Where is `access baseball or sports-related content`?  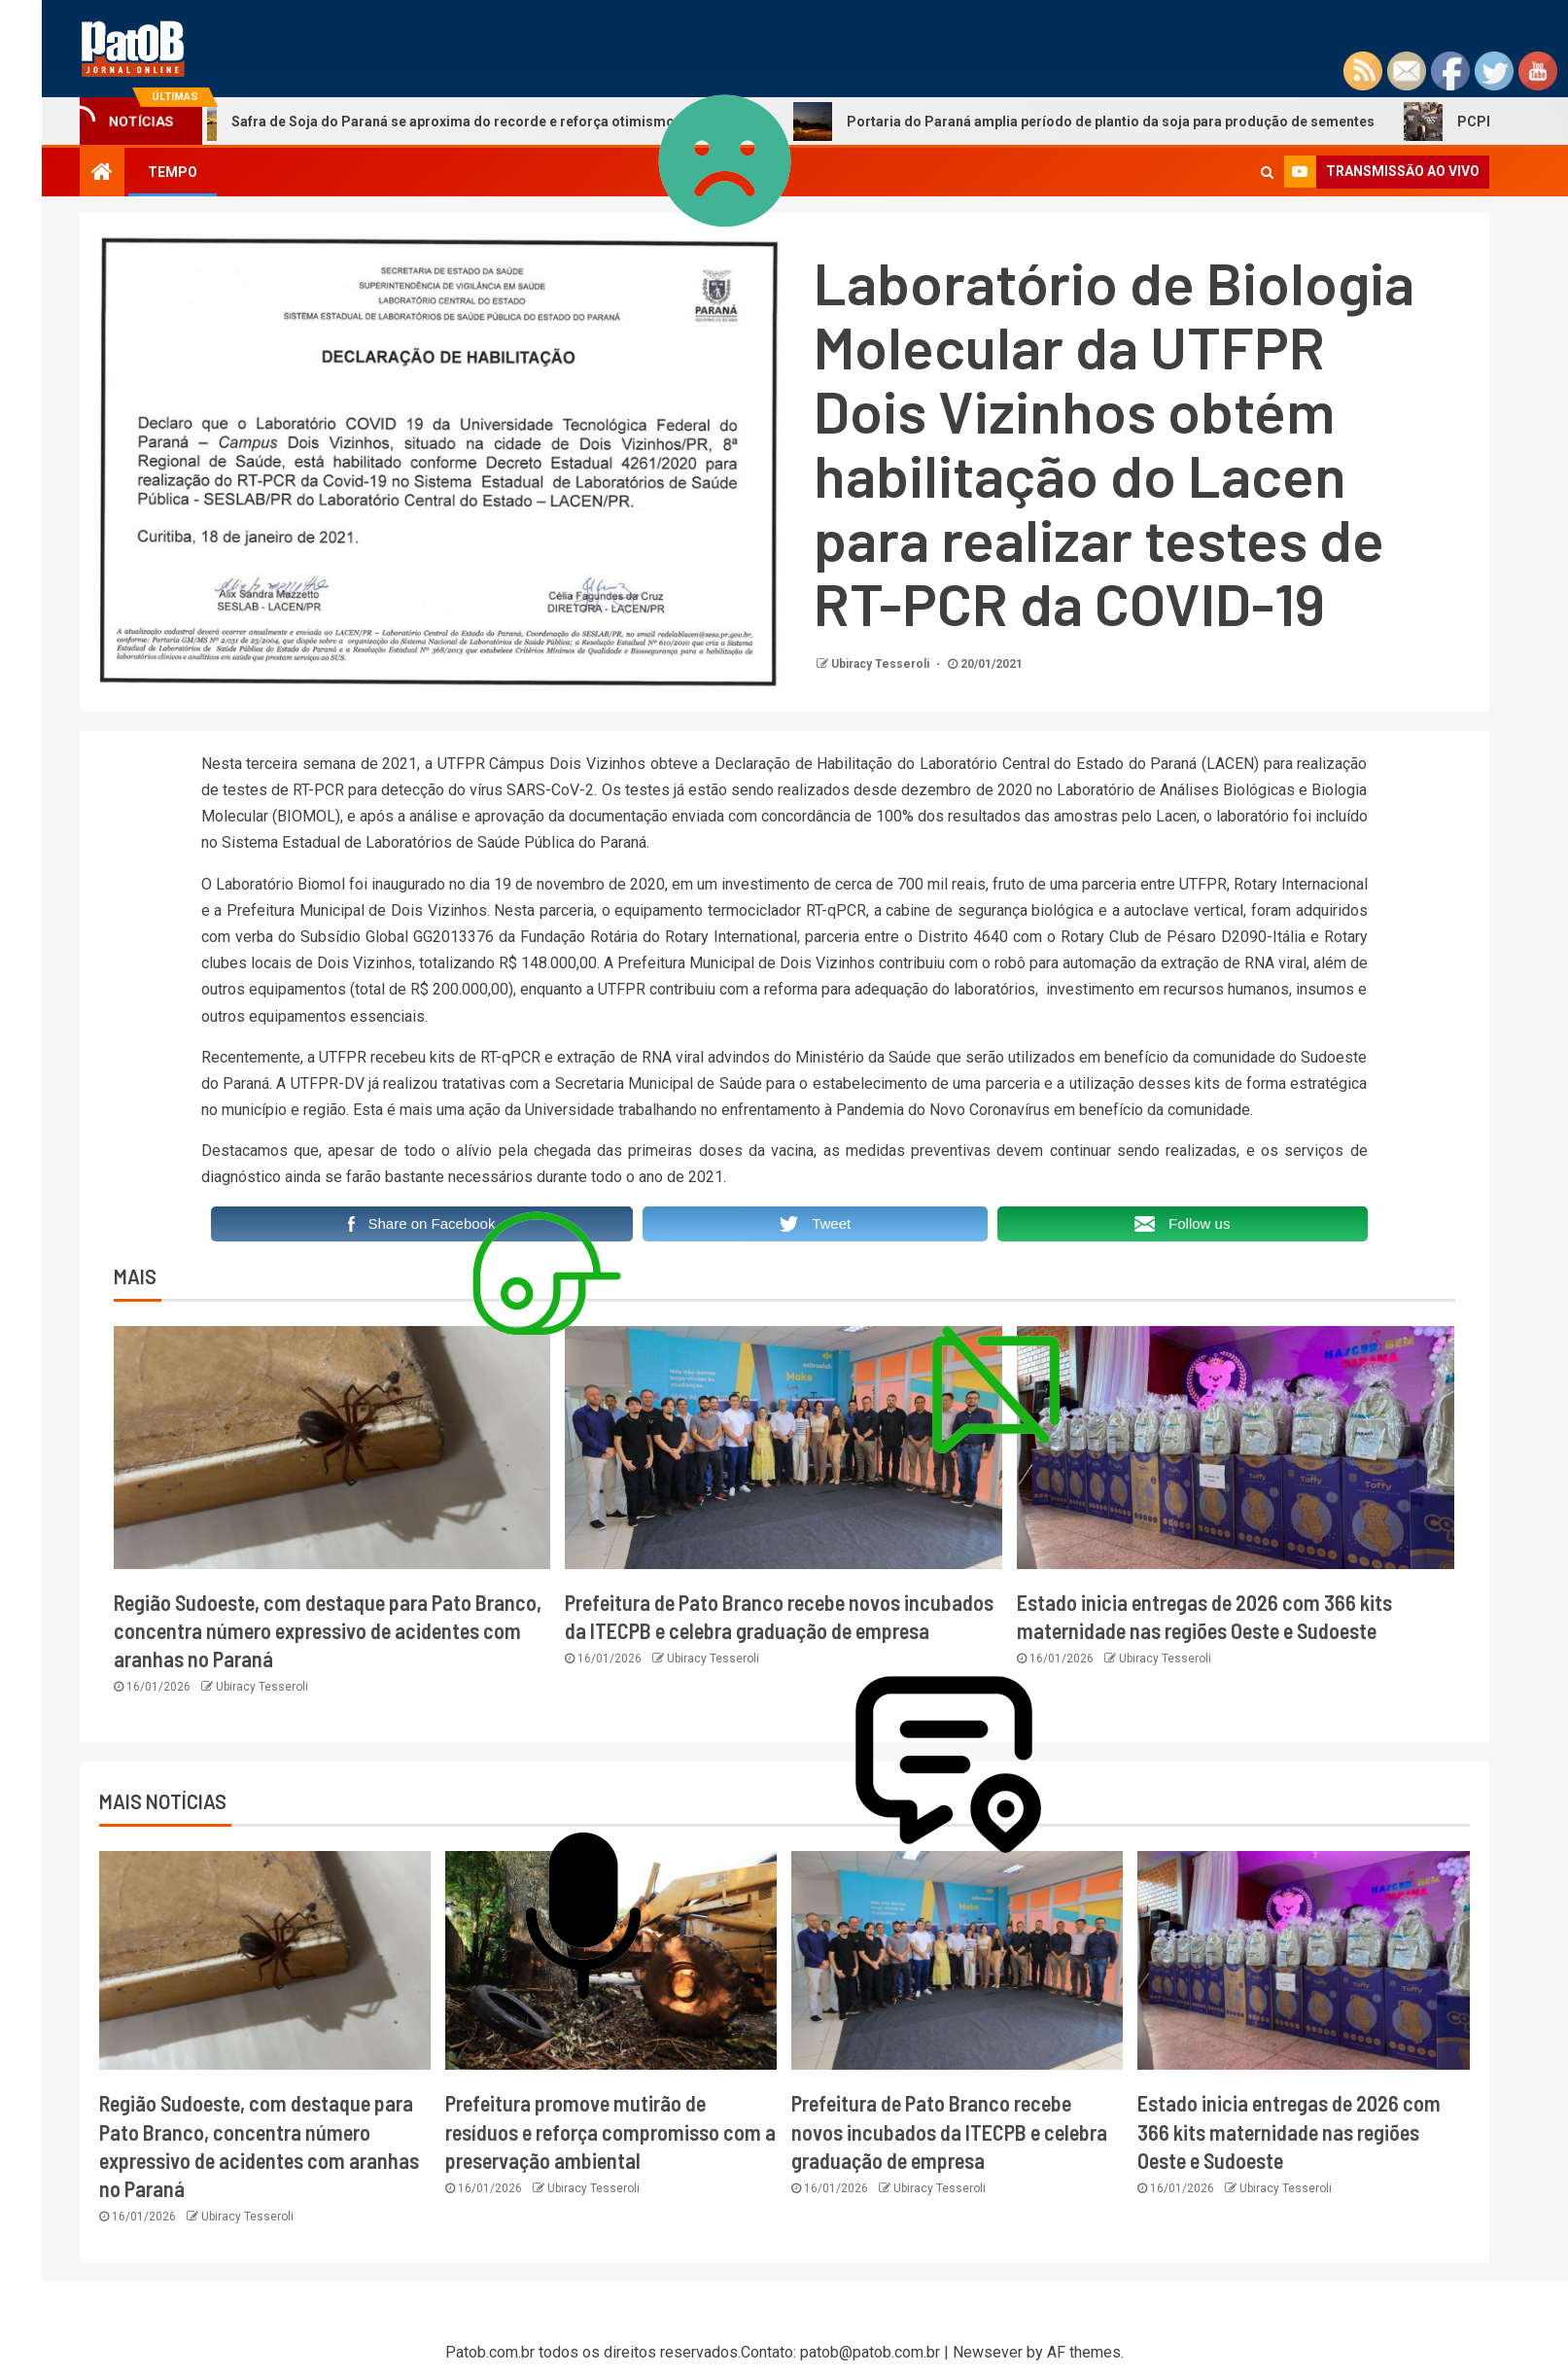
access baseball or sports-related content is located at coordinates (541, 1275).